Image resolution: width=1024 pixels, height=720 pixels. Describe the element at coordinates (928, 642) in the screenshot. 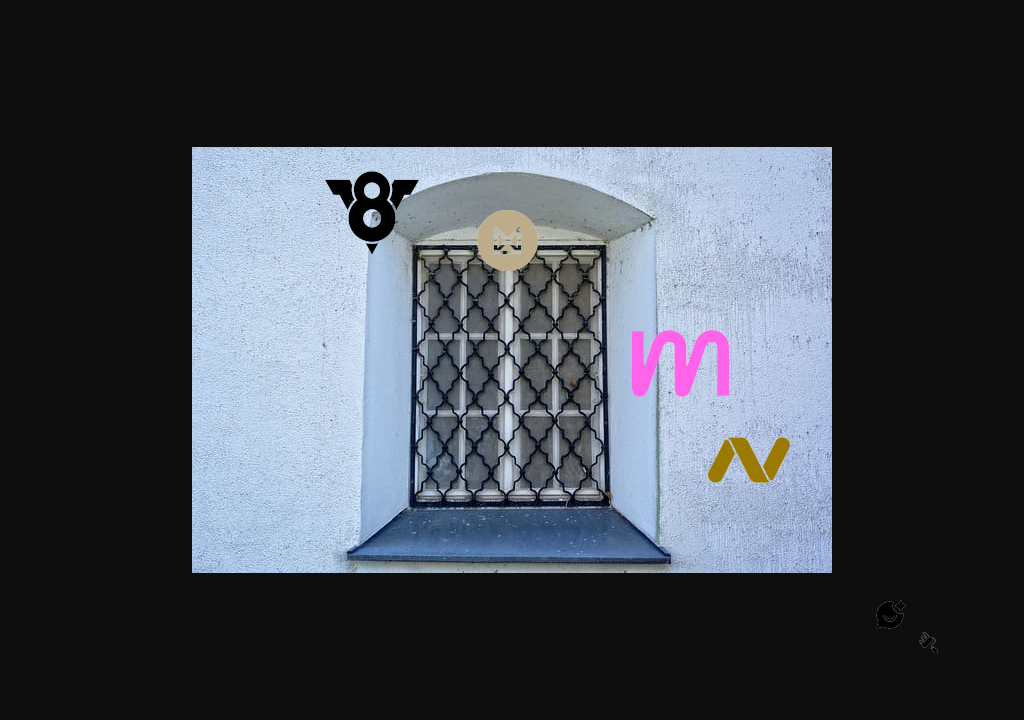

I see `renovate dependency automation service` at that location.